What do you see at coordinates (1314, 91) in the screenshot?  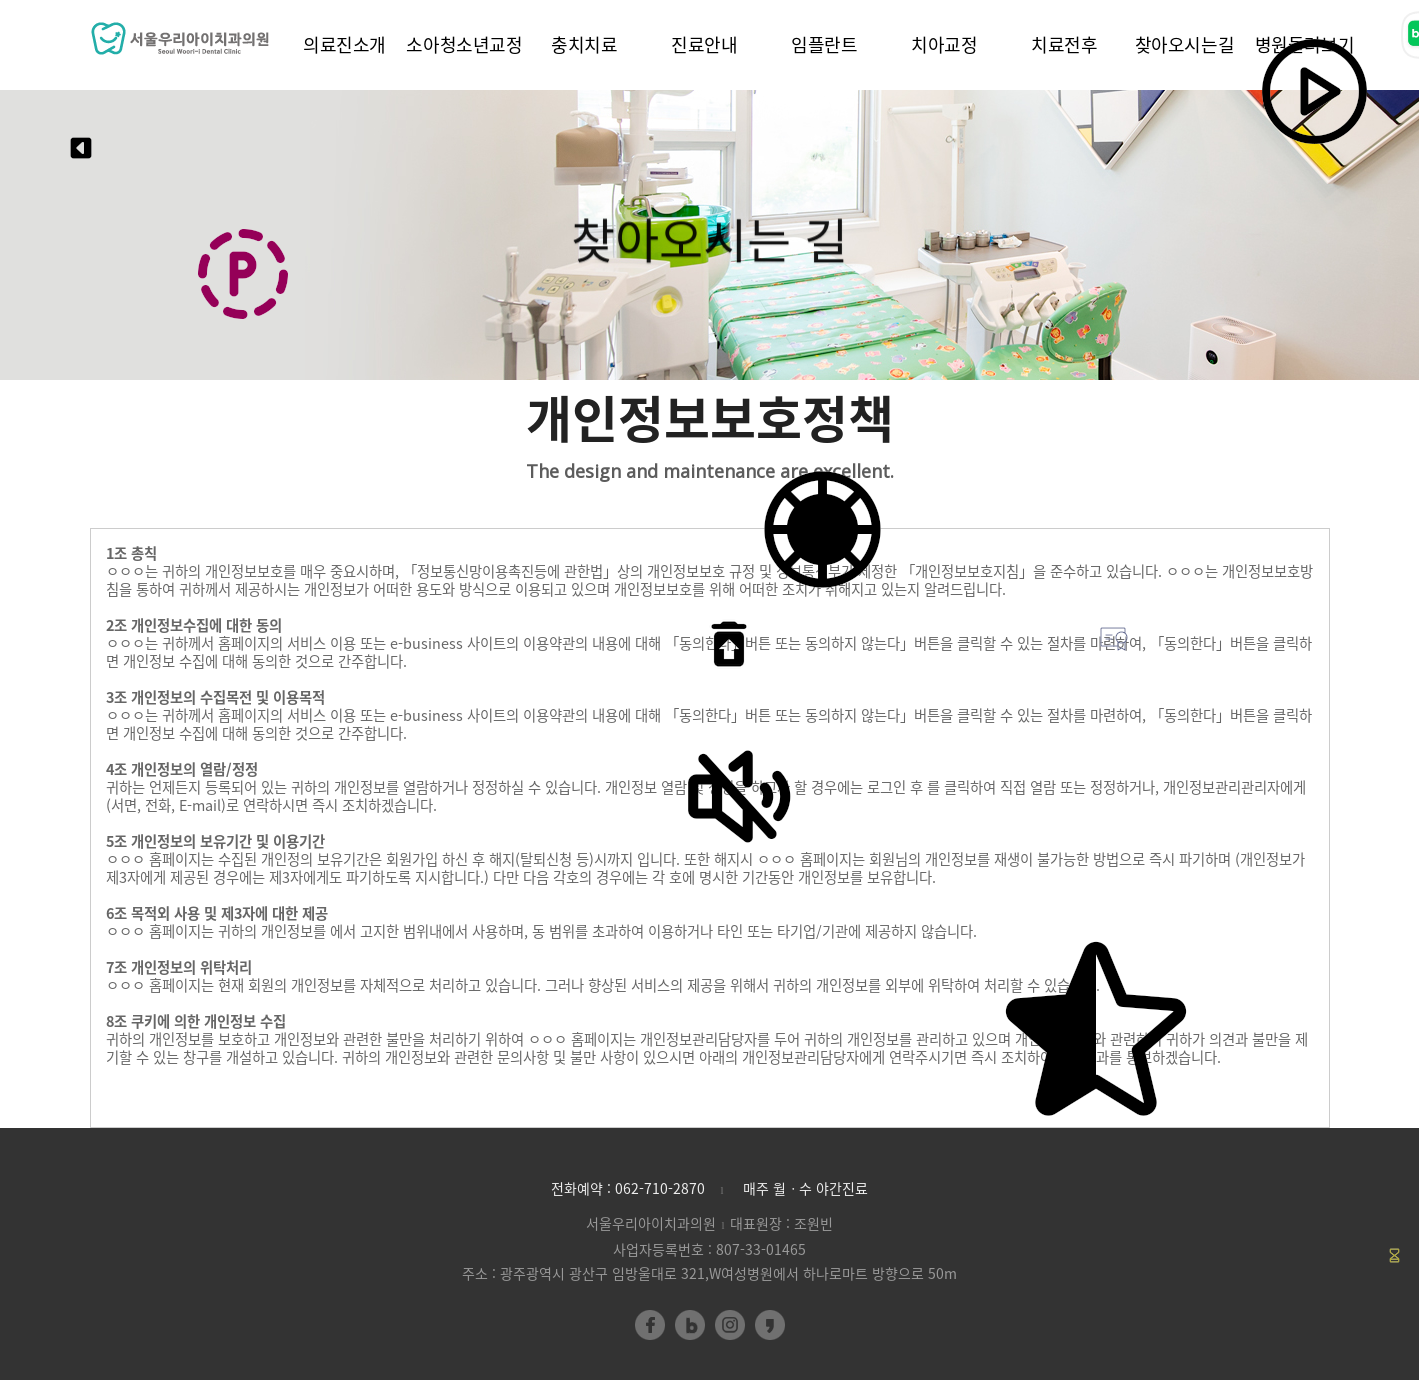 I see `play media or video content` at bounding box center [1314, 91].